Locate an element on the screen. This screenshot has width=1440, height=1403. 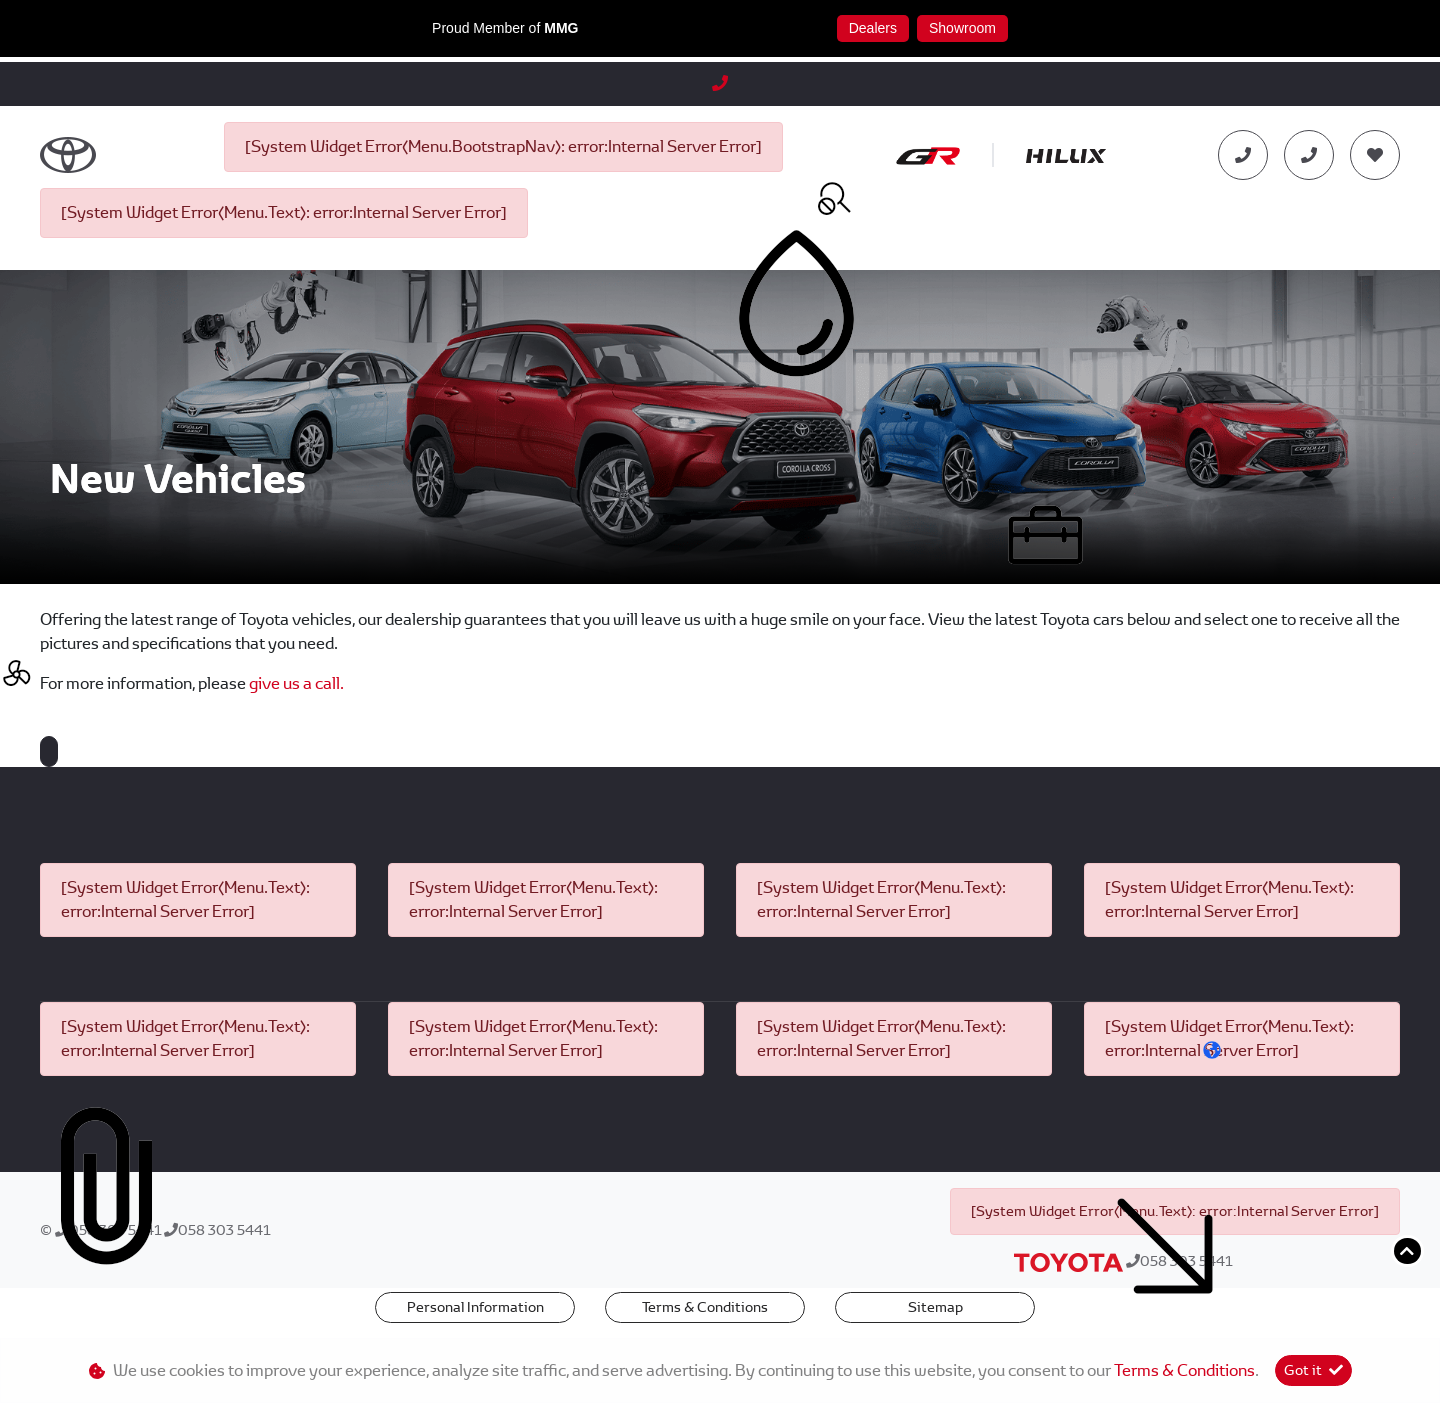
adjust water or hydration settings is located at coordinates (796, 308).